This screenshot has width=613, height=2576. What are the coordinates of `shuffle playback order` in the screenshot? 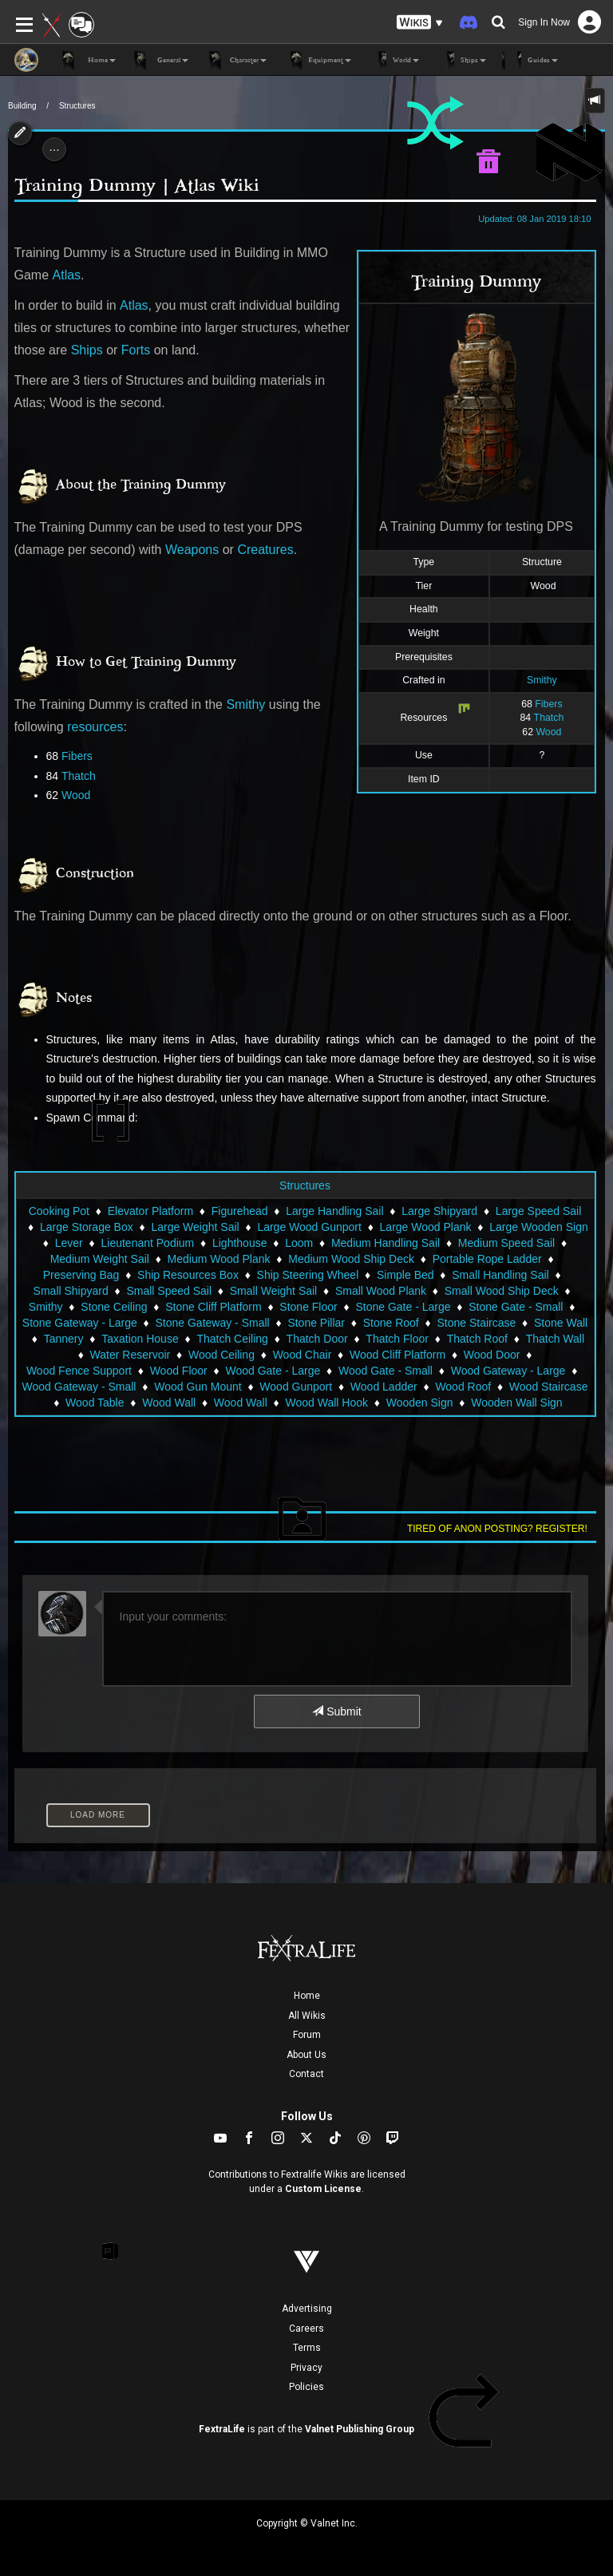 It's located at (434, 123).